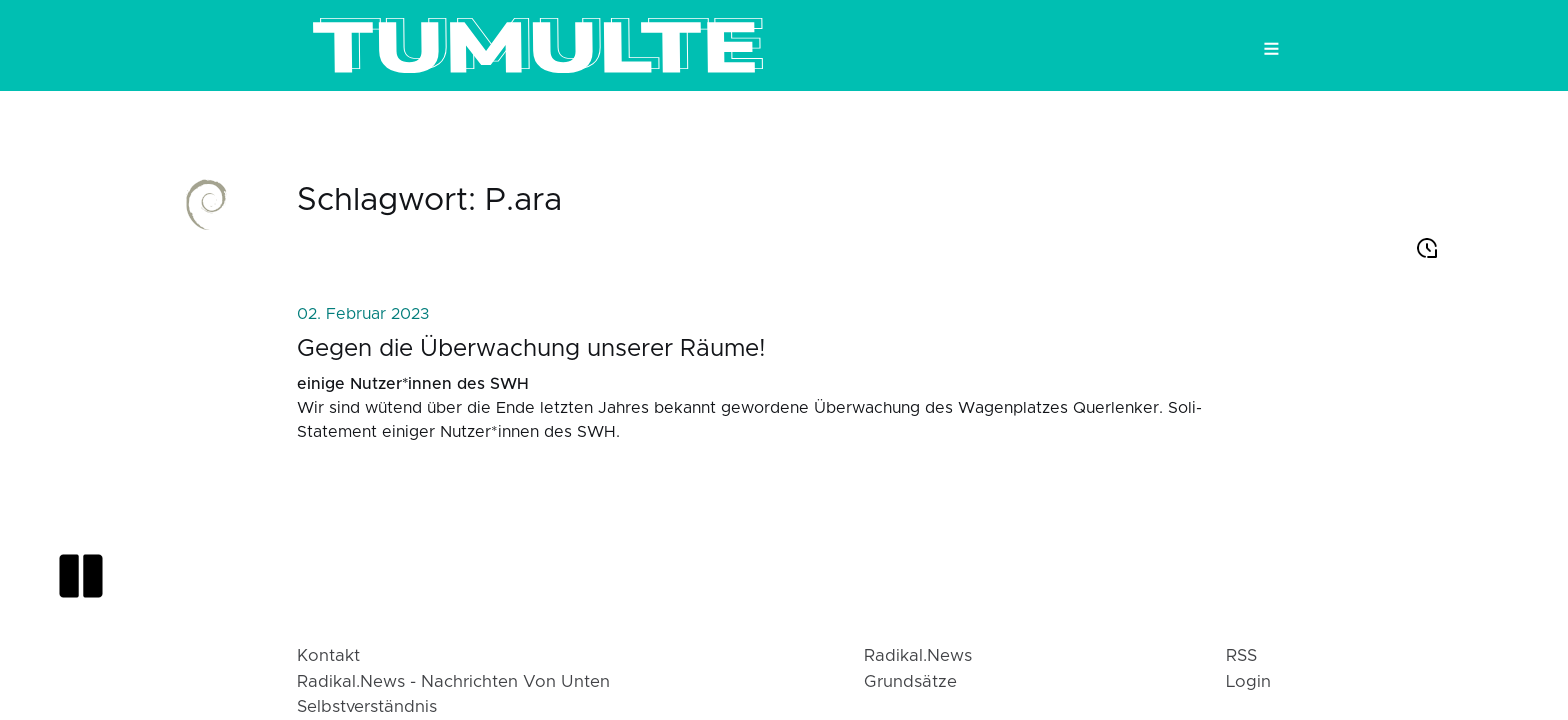 Image resolution: width=1568 pixels, height=720 pixels. Describe the element at coordinates (211, 204) in the screenshot. I see `open a debian linux terminal session` at that location.